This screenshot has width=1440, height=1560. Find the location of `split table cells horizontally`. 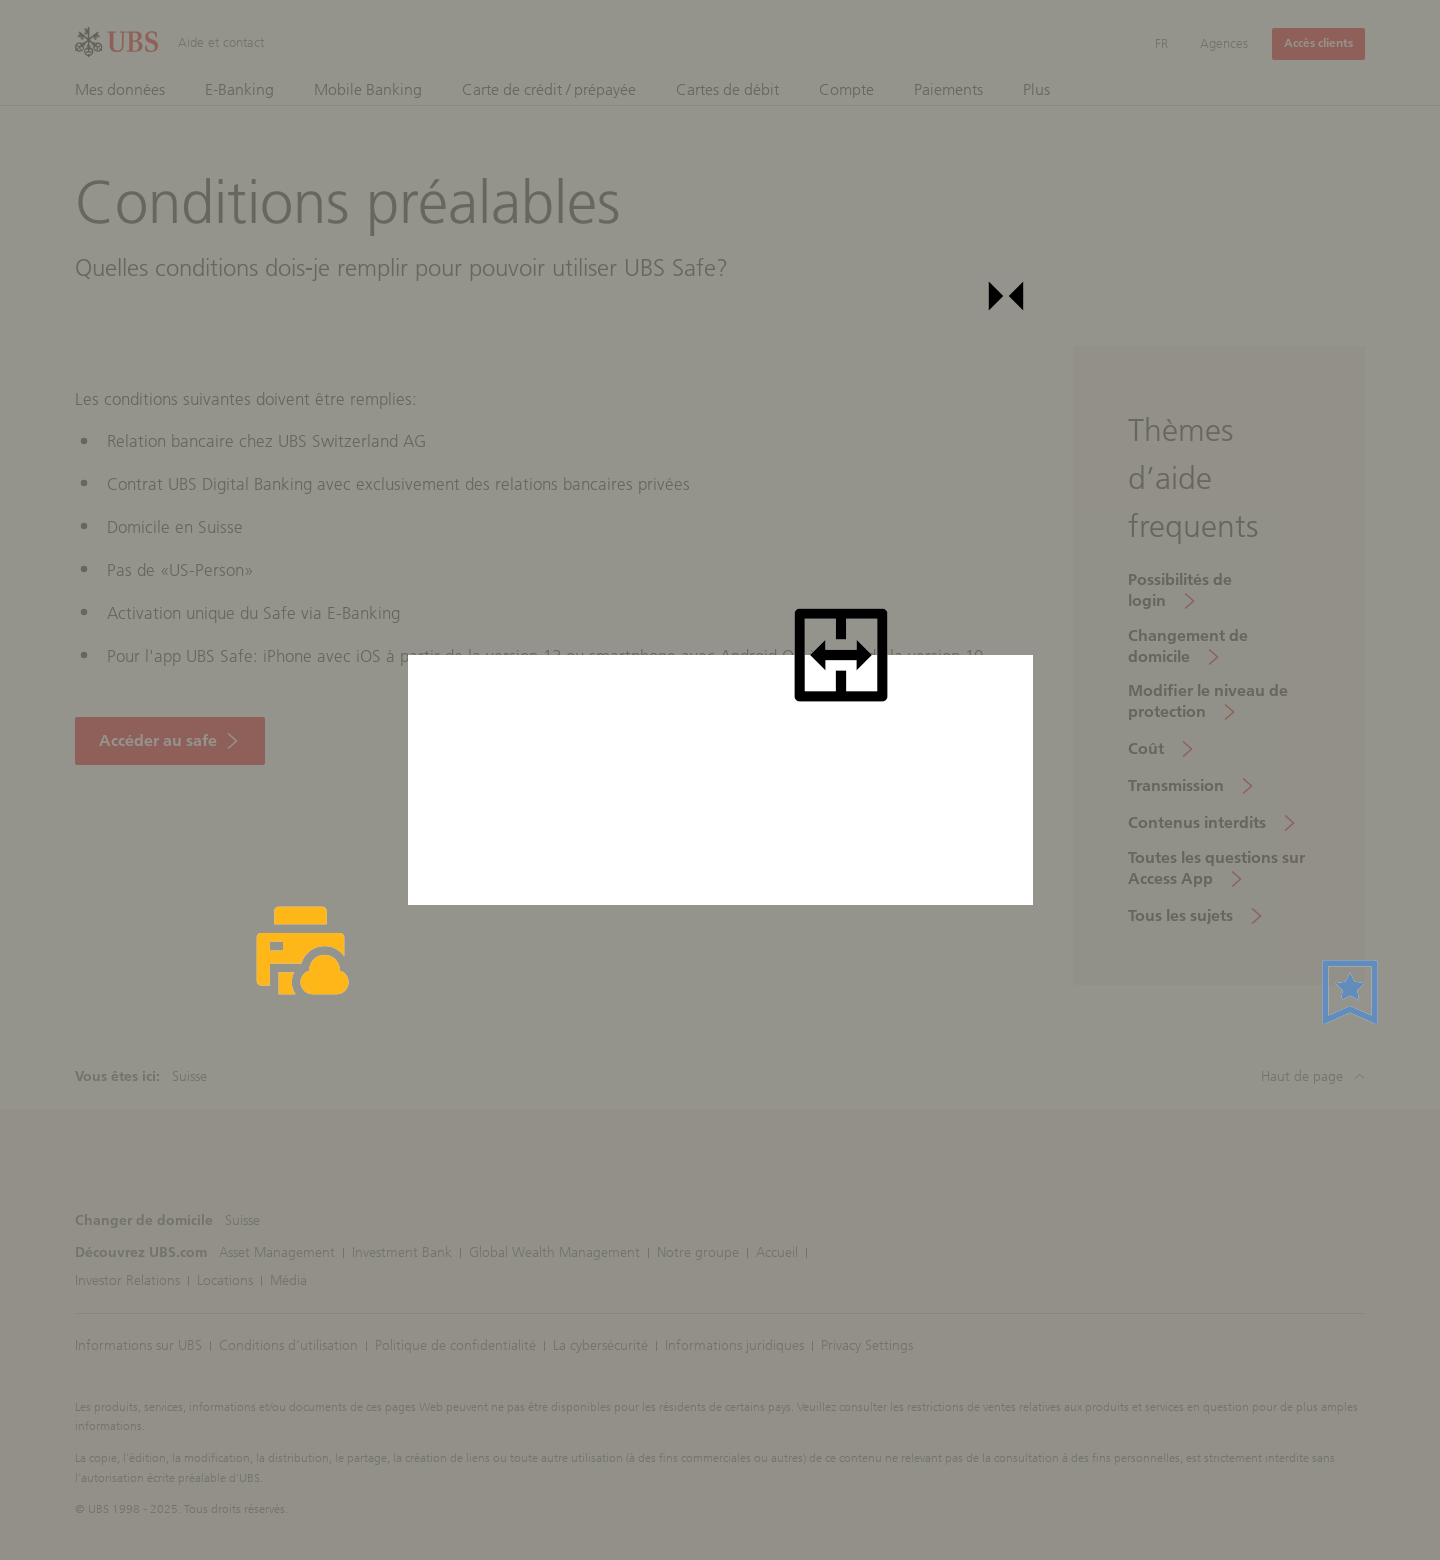

split table cells horizontally is located at coordinates (841, 655).